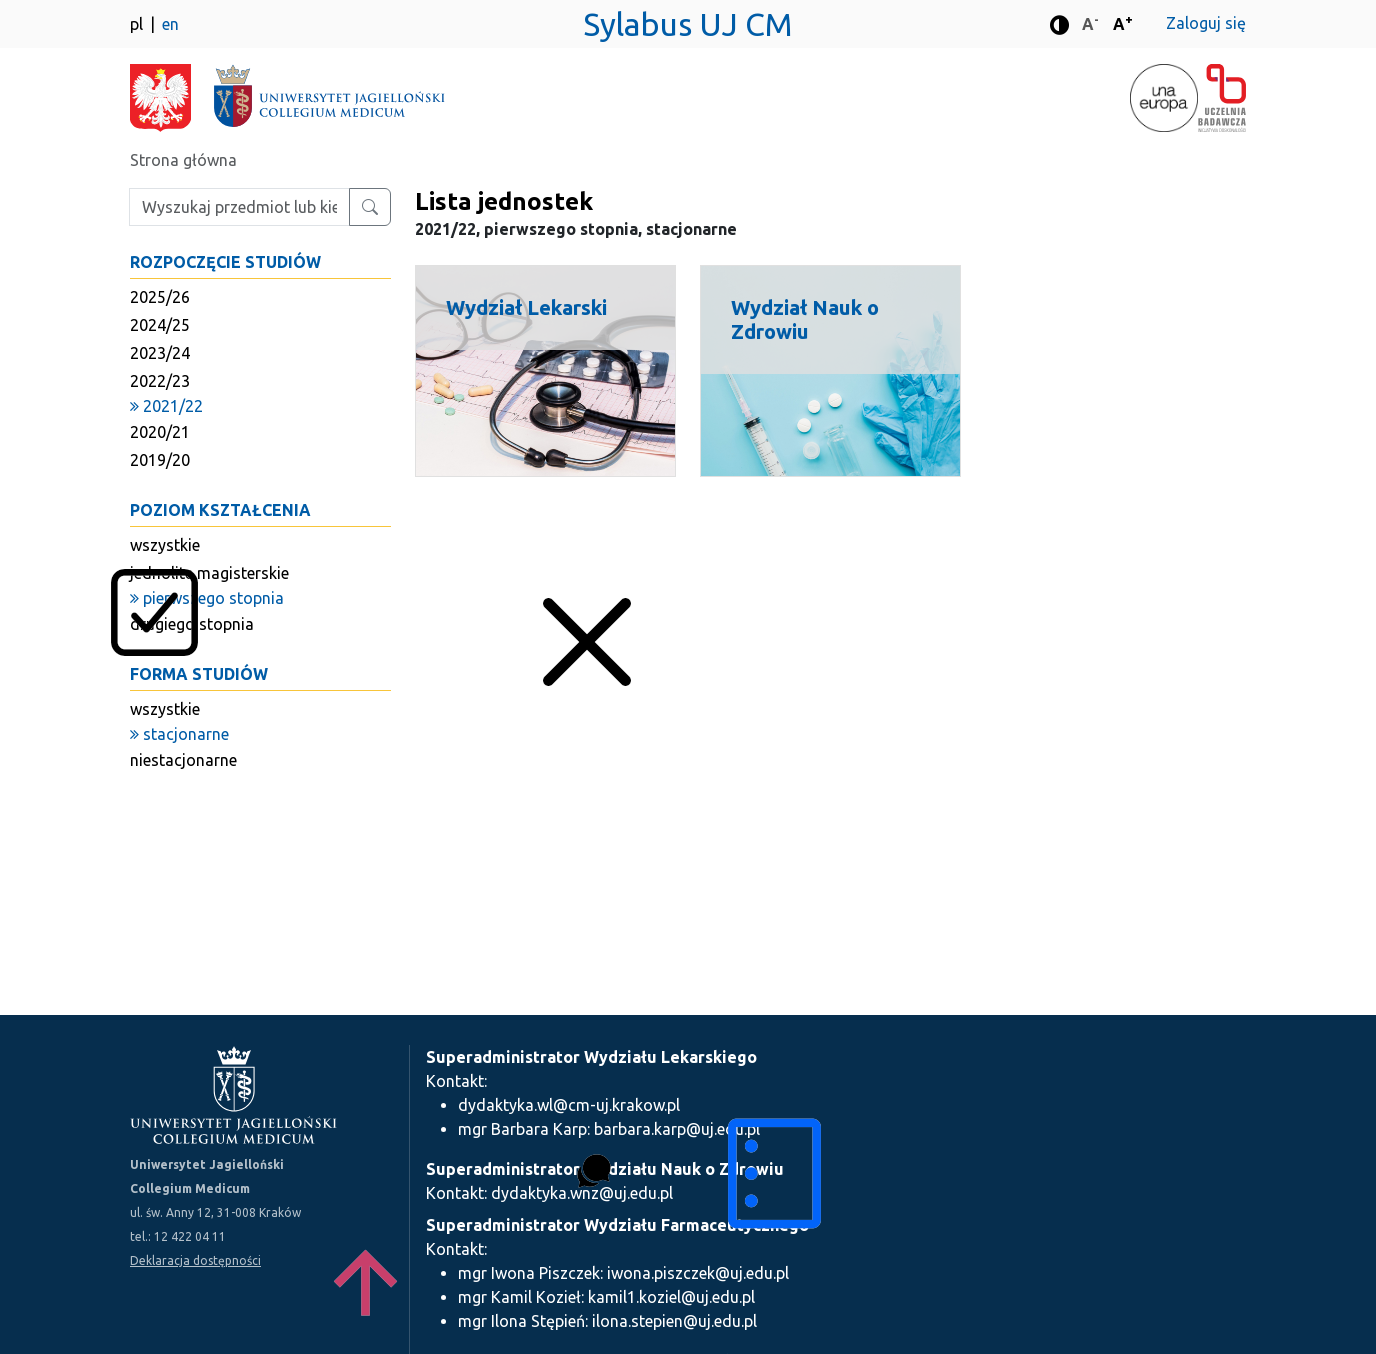 The height and width of the screenshot is (1354, 1376). What do you see at coordinates (587, 642) in the screenshot?
I see `close the current window or dialog` at bounding box center [587, 642].